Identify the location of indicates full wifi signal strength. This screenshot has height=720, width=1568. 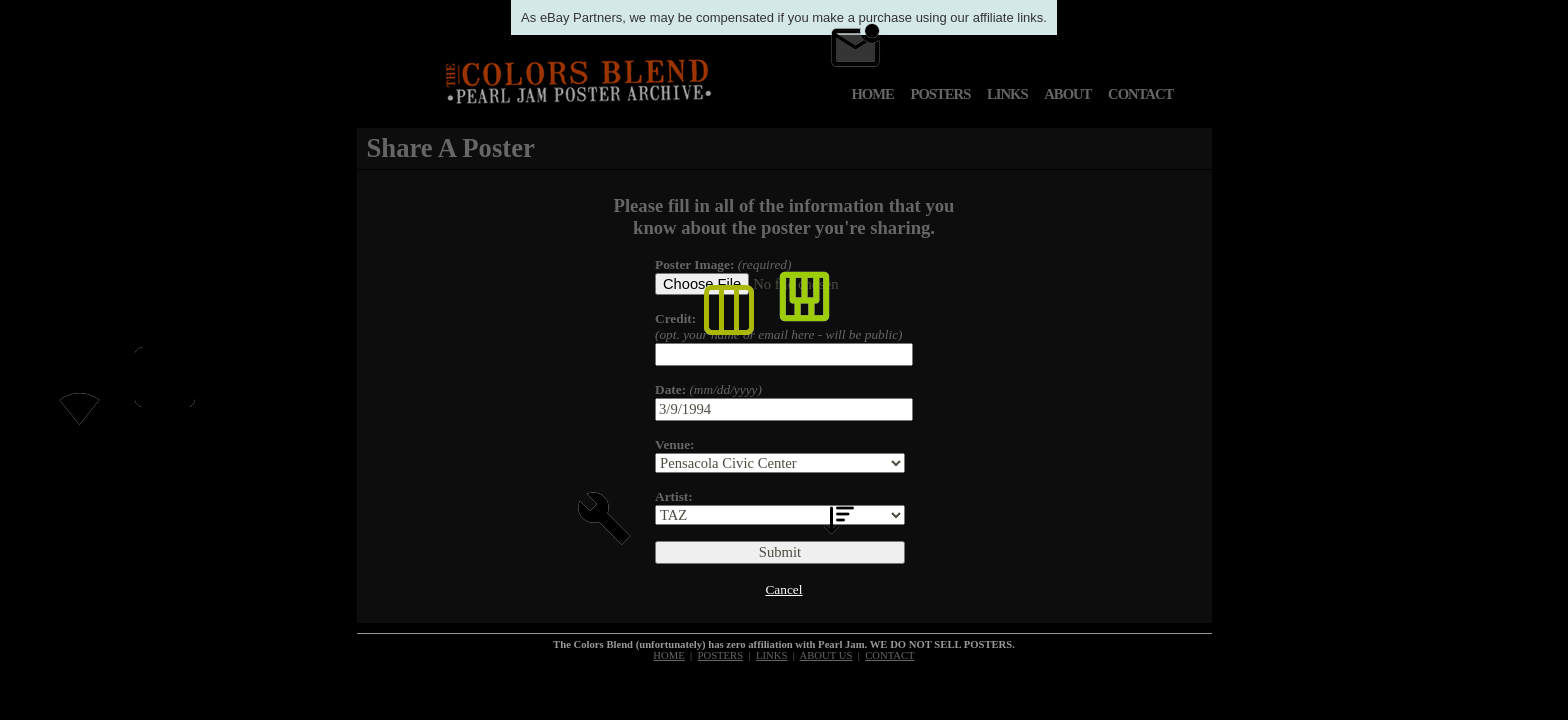
(79, 408).